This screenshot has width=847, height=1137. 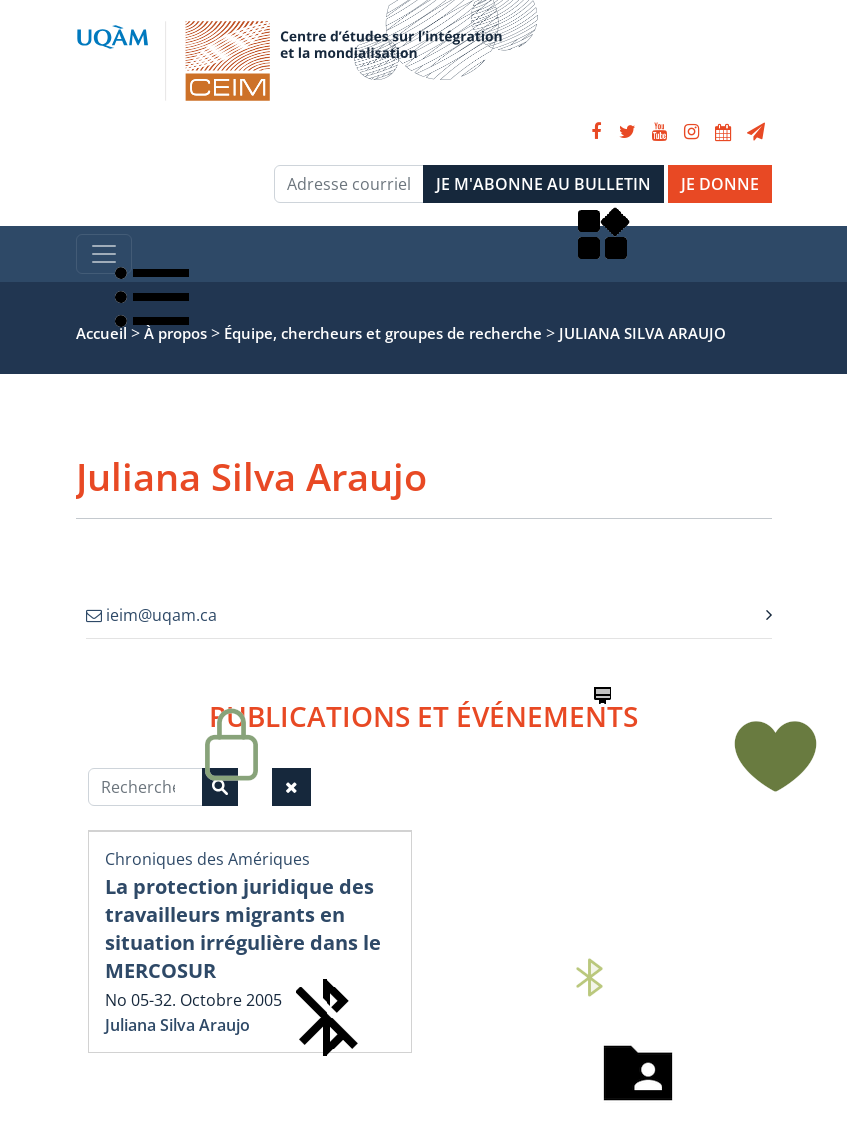 I want to click on open a shared folder, so click(x=638, y=1073).